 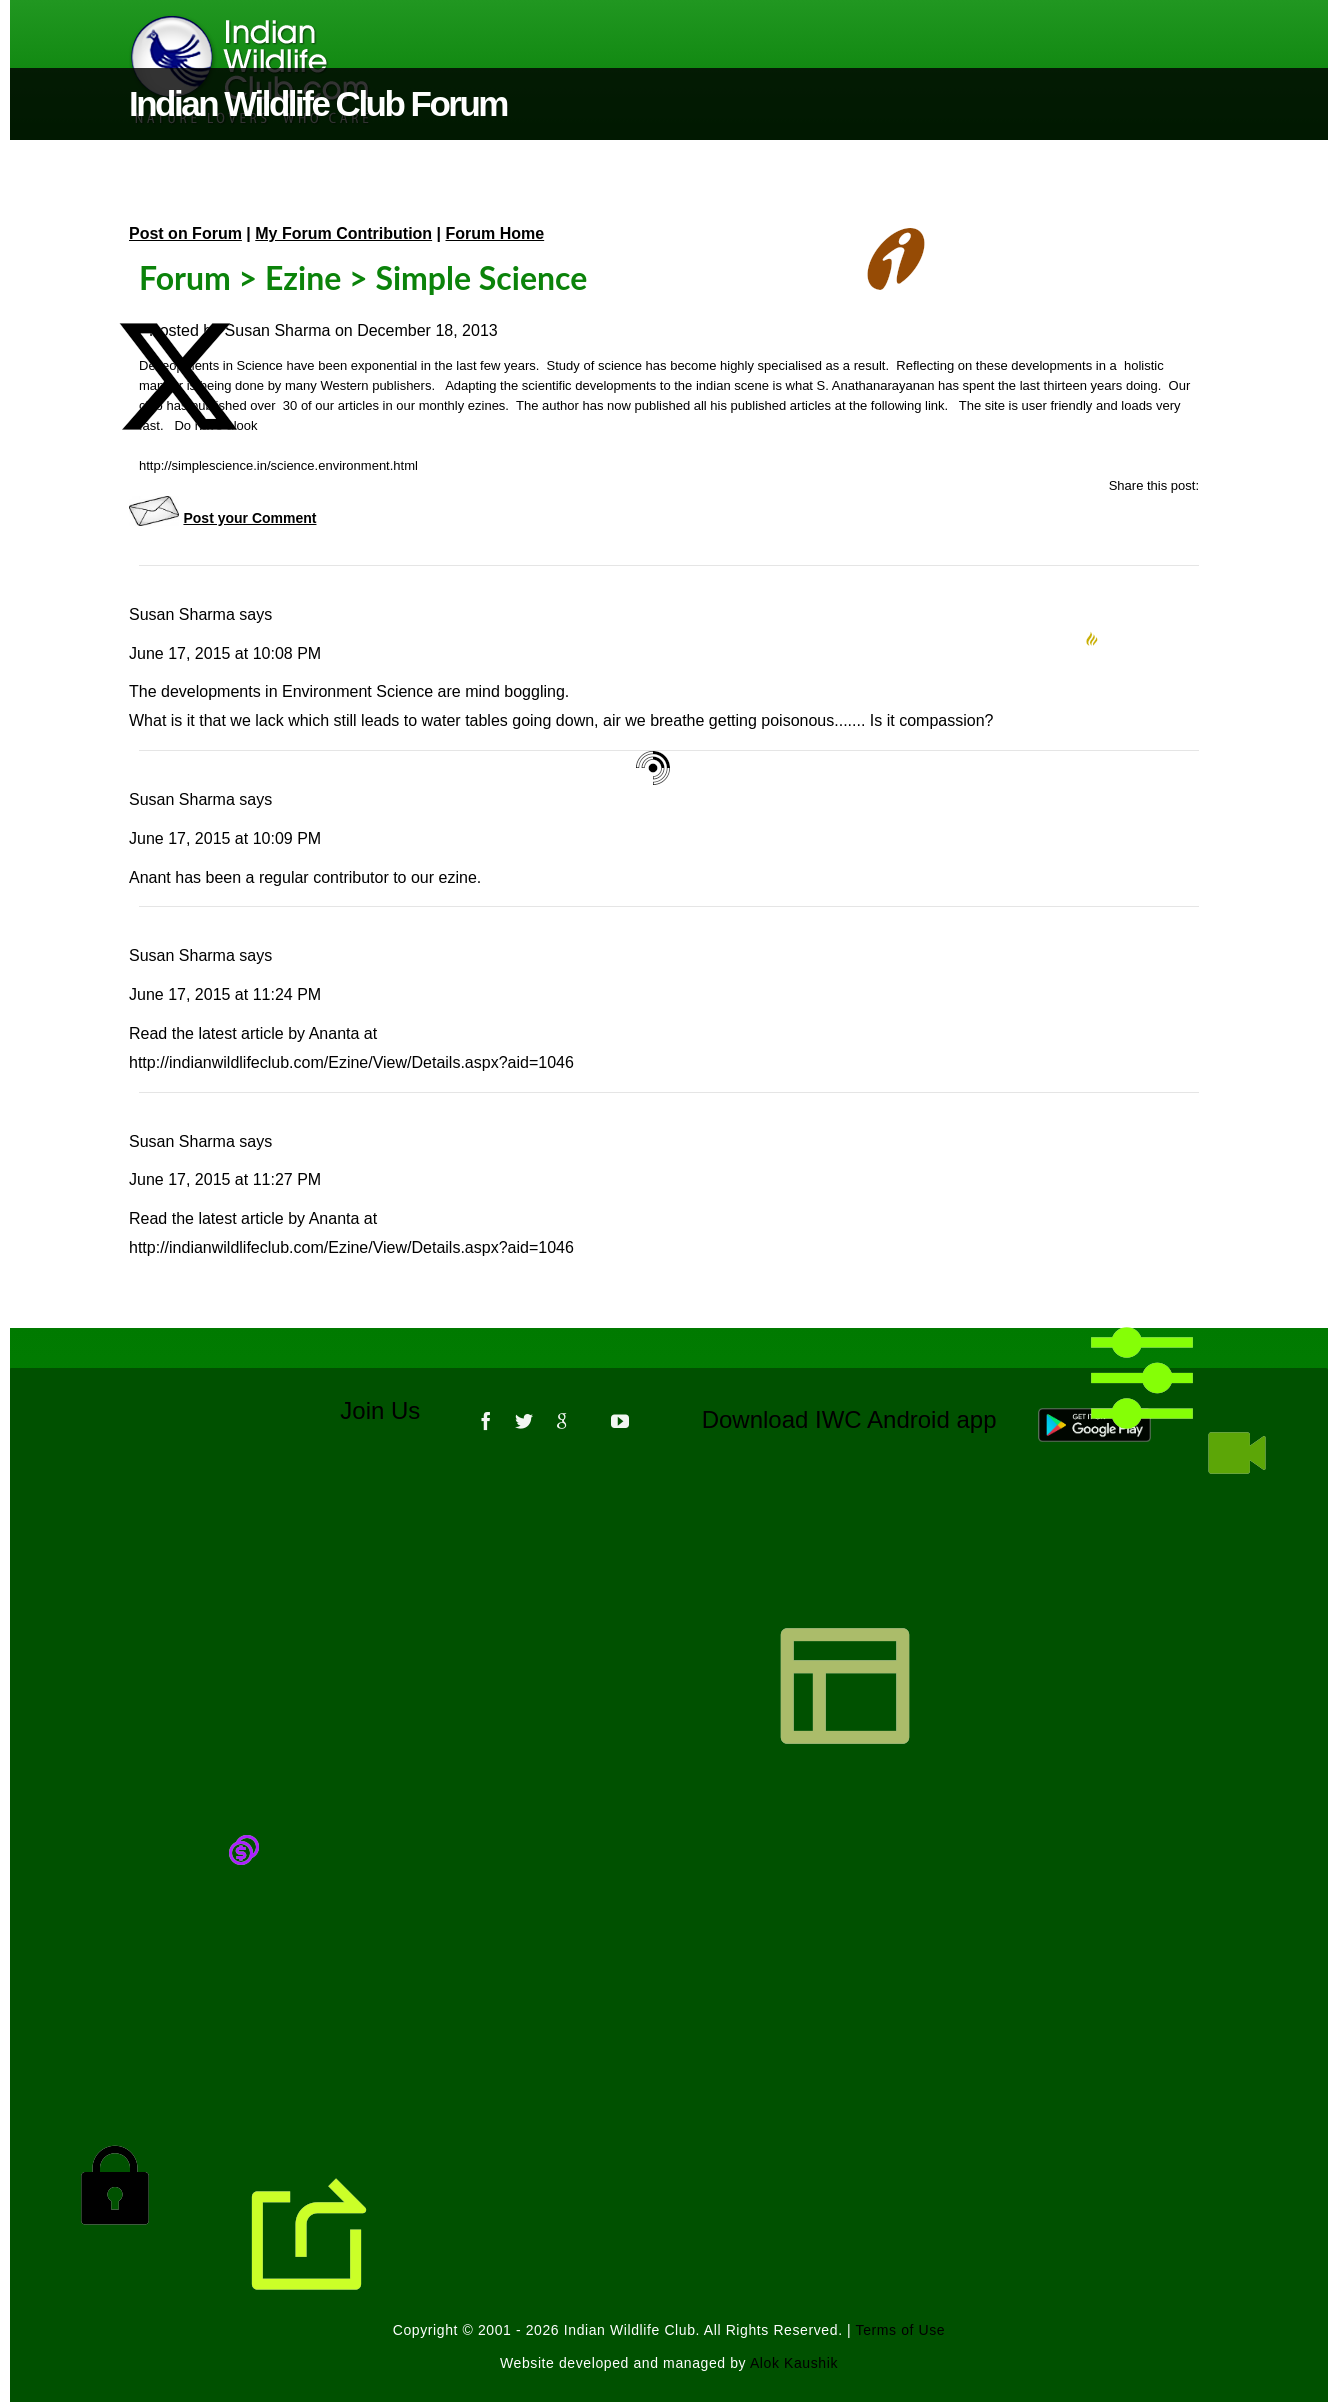 I want to click on switch to sidebar layout view, so click(x=845, y=1686).